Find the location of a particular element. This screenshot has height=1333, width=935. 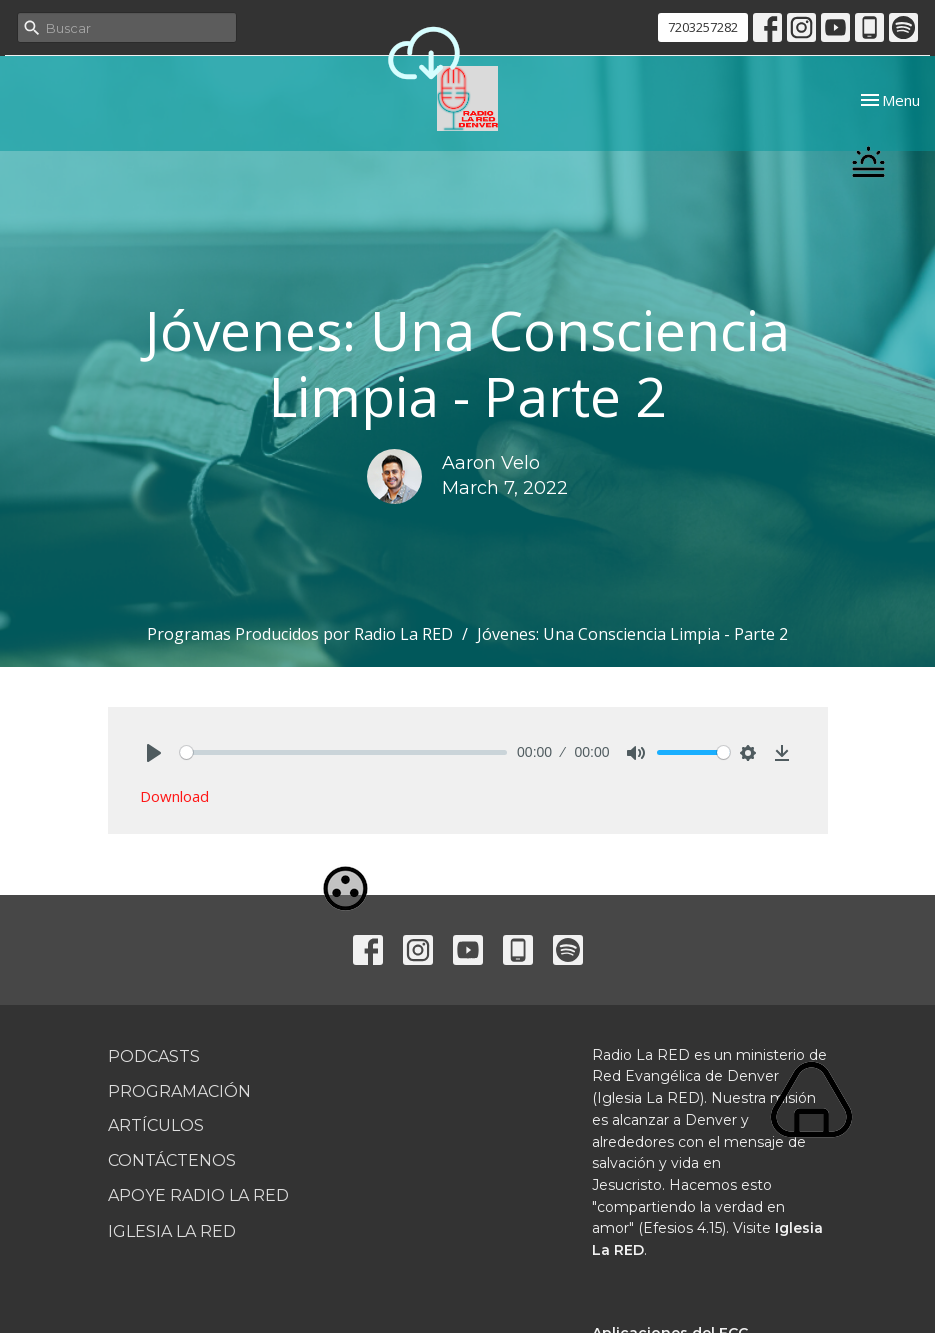

indicates hazy or foggy weather conditions is located at coordinates (868, 162).